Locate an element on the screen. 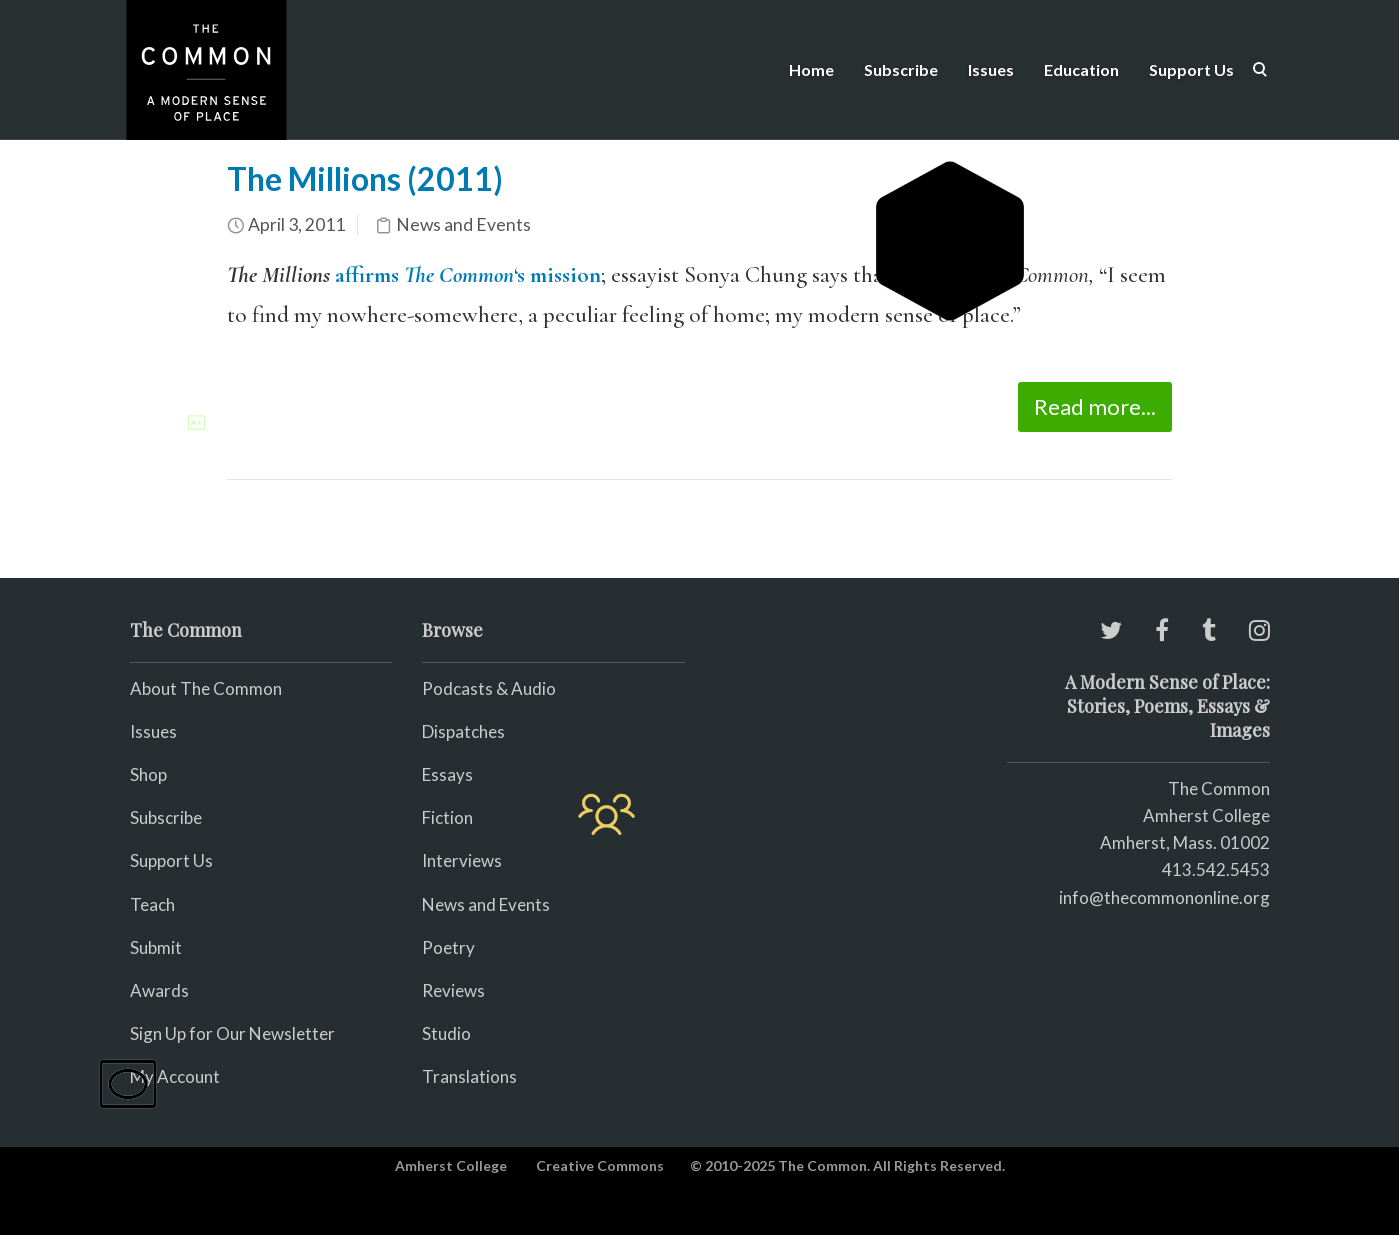 This screenshot has width=1399, height=1235. view exam or test results is located at coordinates (196, 422).